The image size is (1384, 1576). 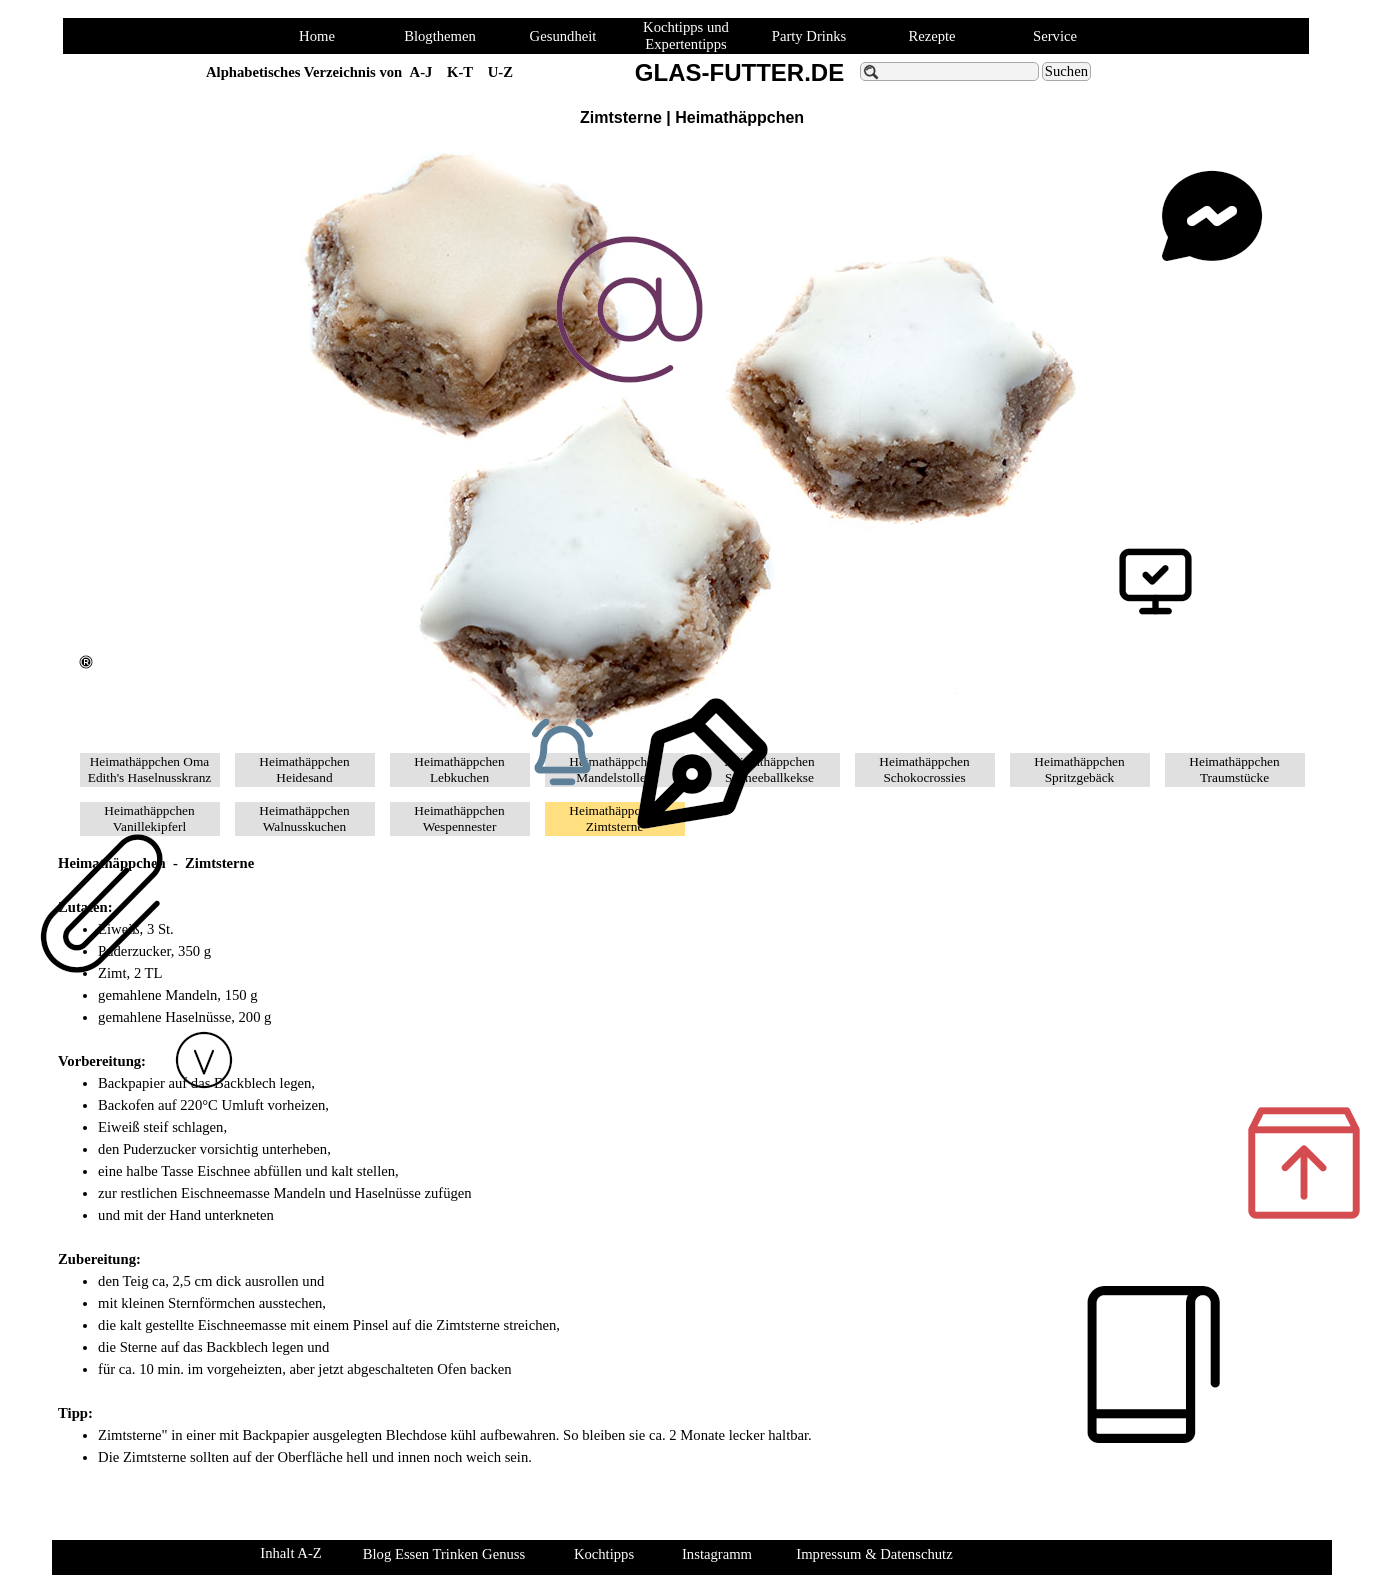 I want to click on upload a file or package, so click(x=1304, y=1163).